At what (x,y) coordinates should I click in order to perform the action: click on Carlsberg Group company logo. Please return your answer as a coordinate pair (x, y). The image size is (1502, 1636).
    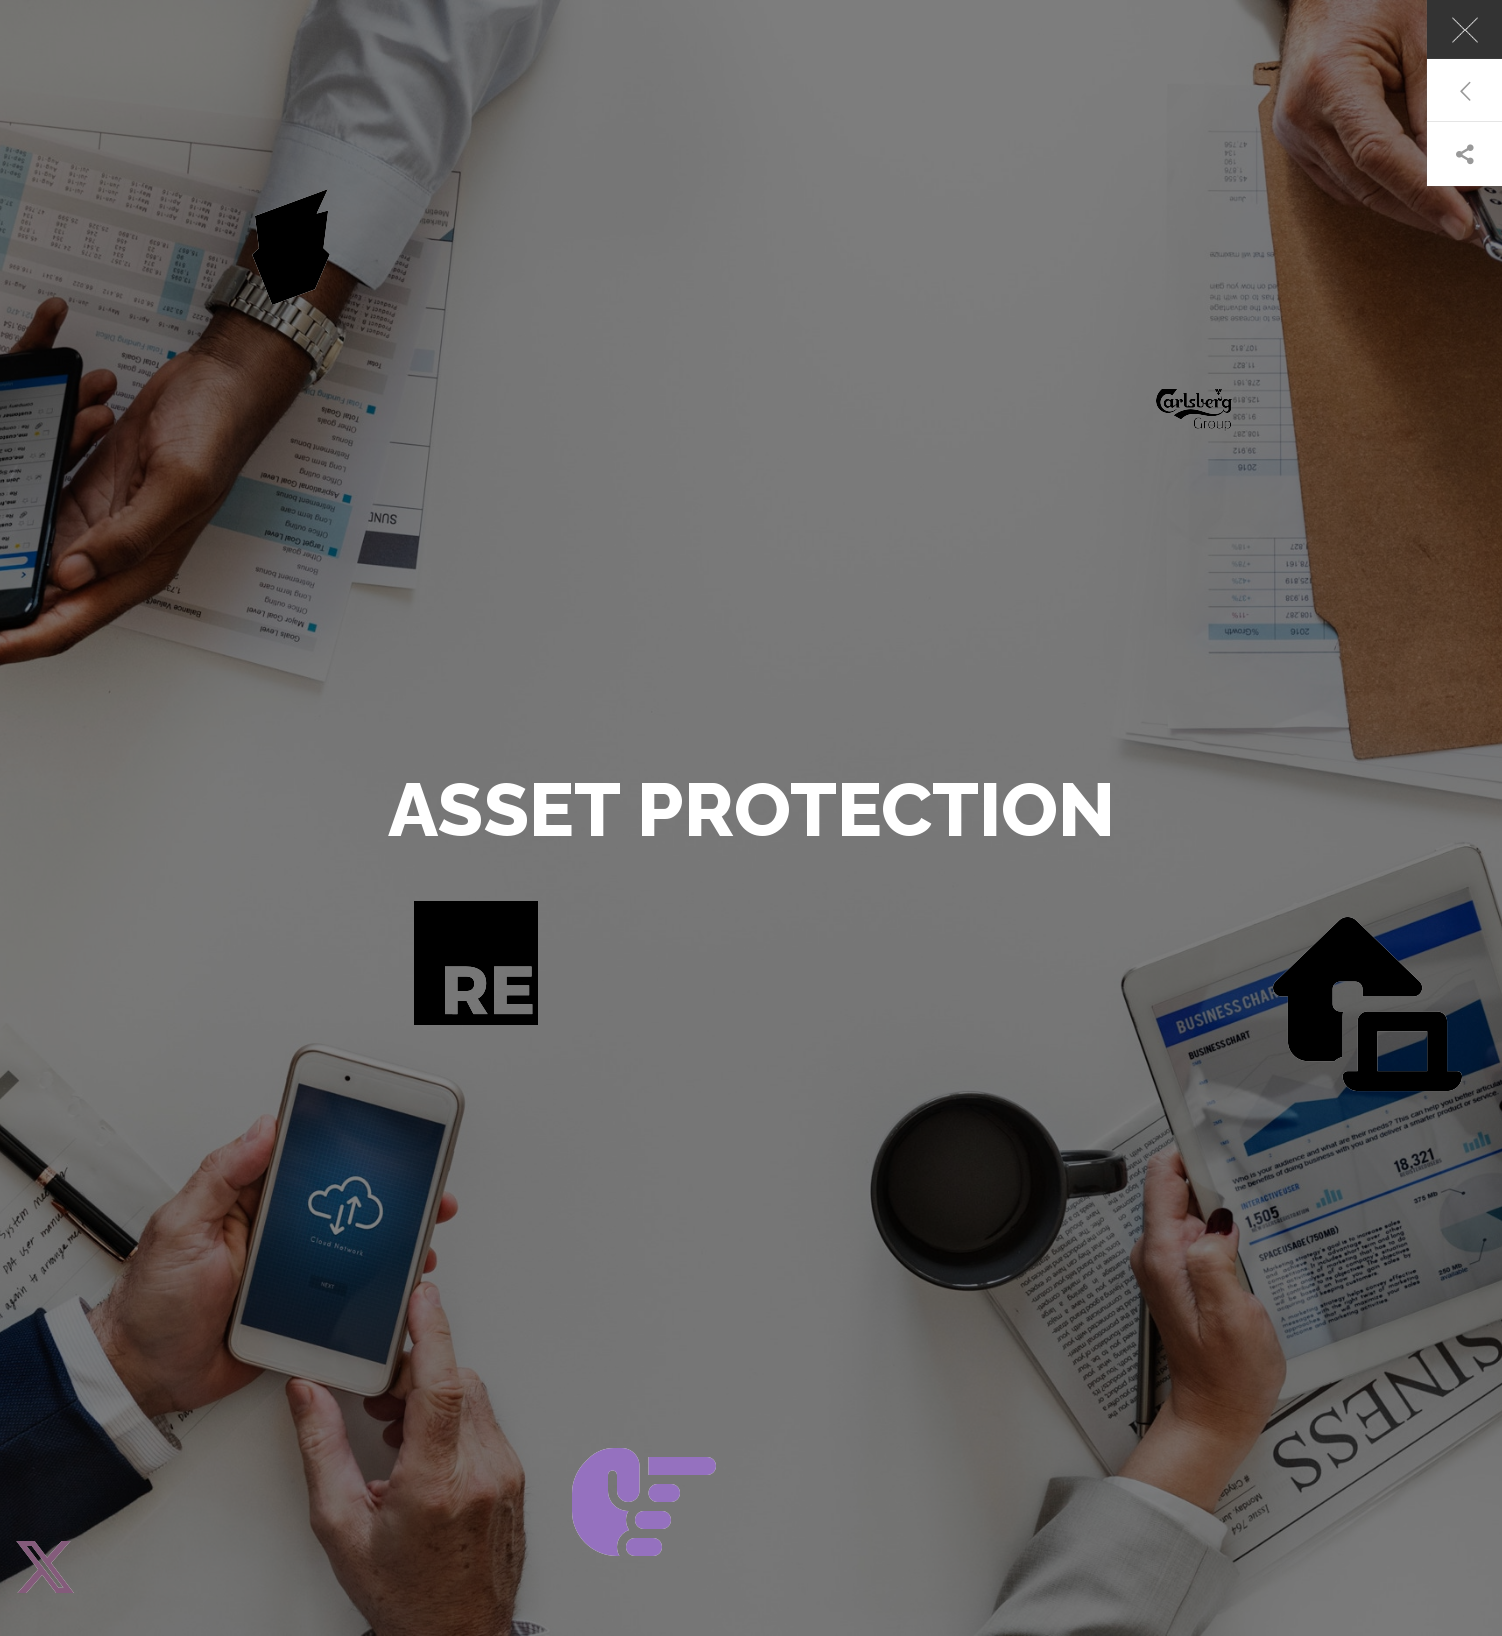
    Looking at the image, I should click on (1194, 410).